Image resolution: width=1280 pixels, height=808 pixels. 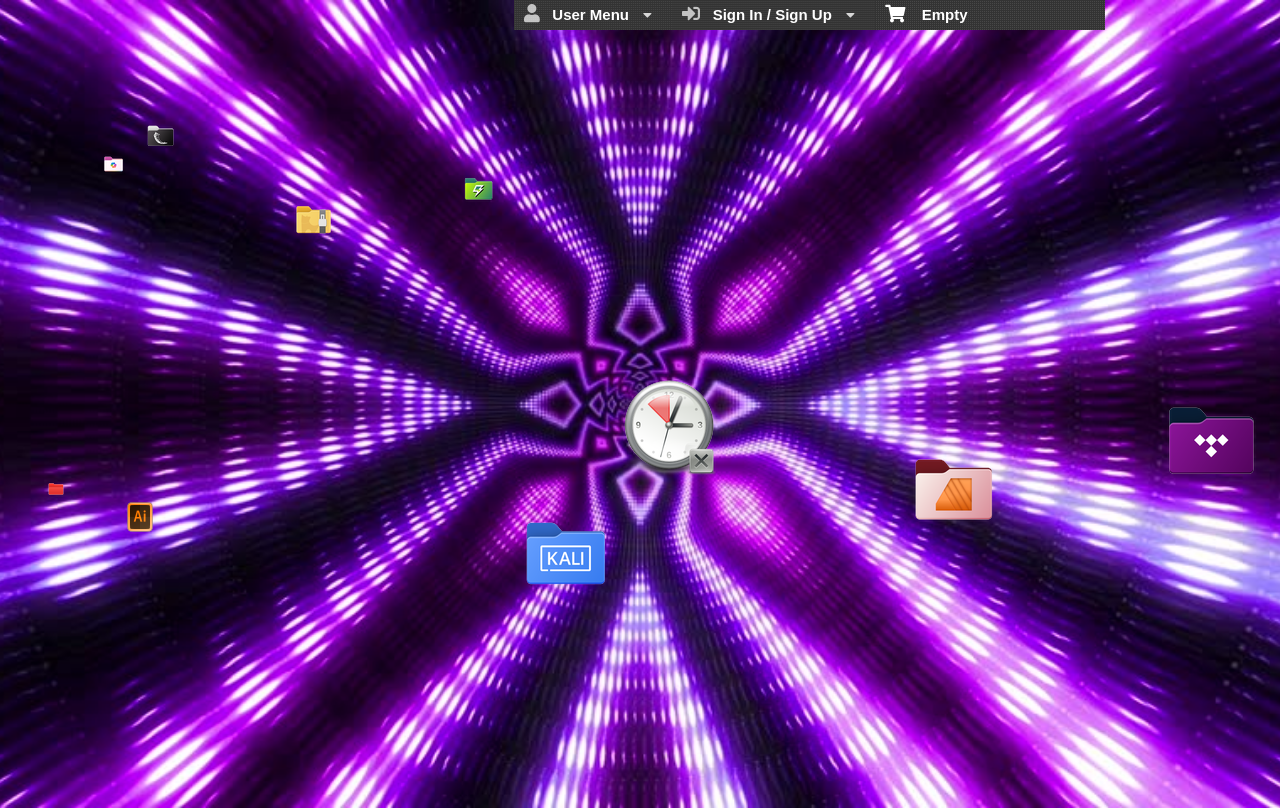 I want to click on folder containing nanazip compressed archives, so click(x=313, y=220).